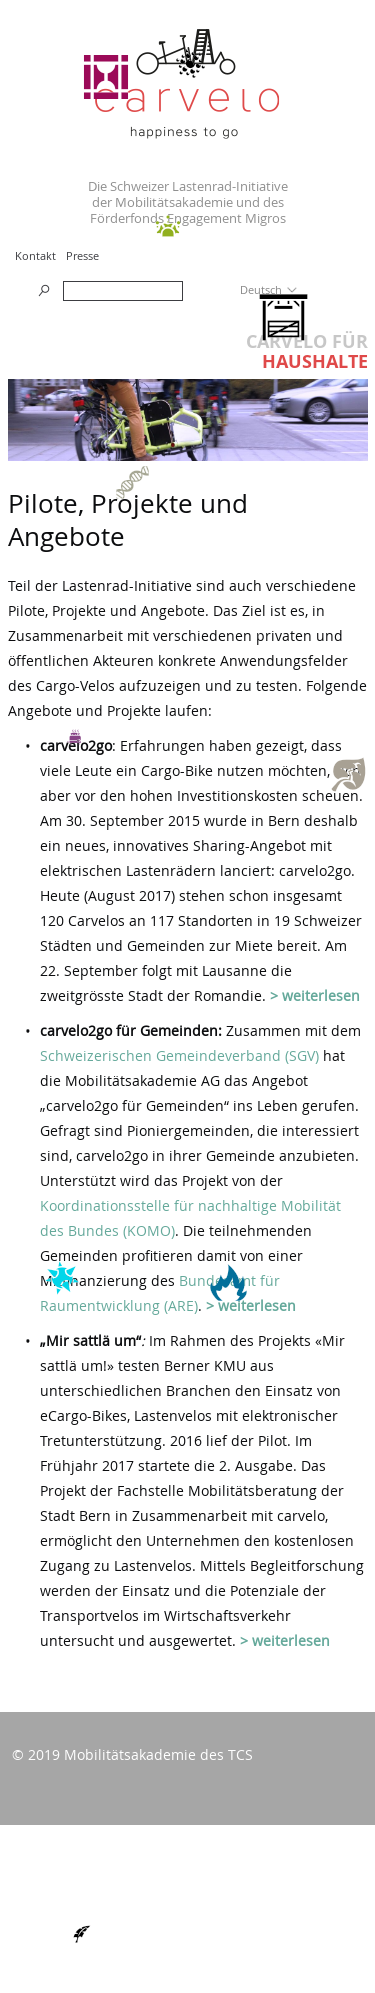  What do you see at coordinates (132, 482) in the screenshot?
I see `access genetic or DNA-related information` at bounding box center [132, 482].